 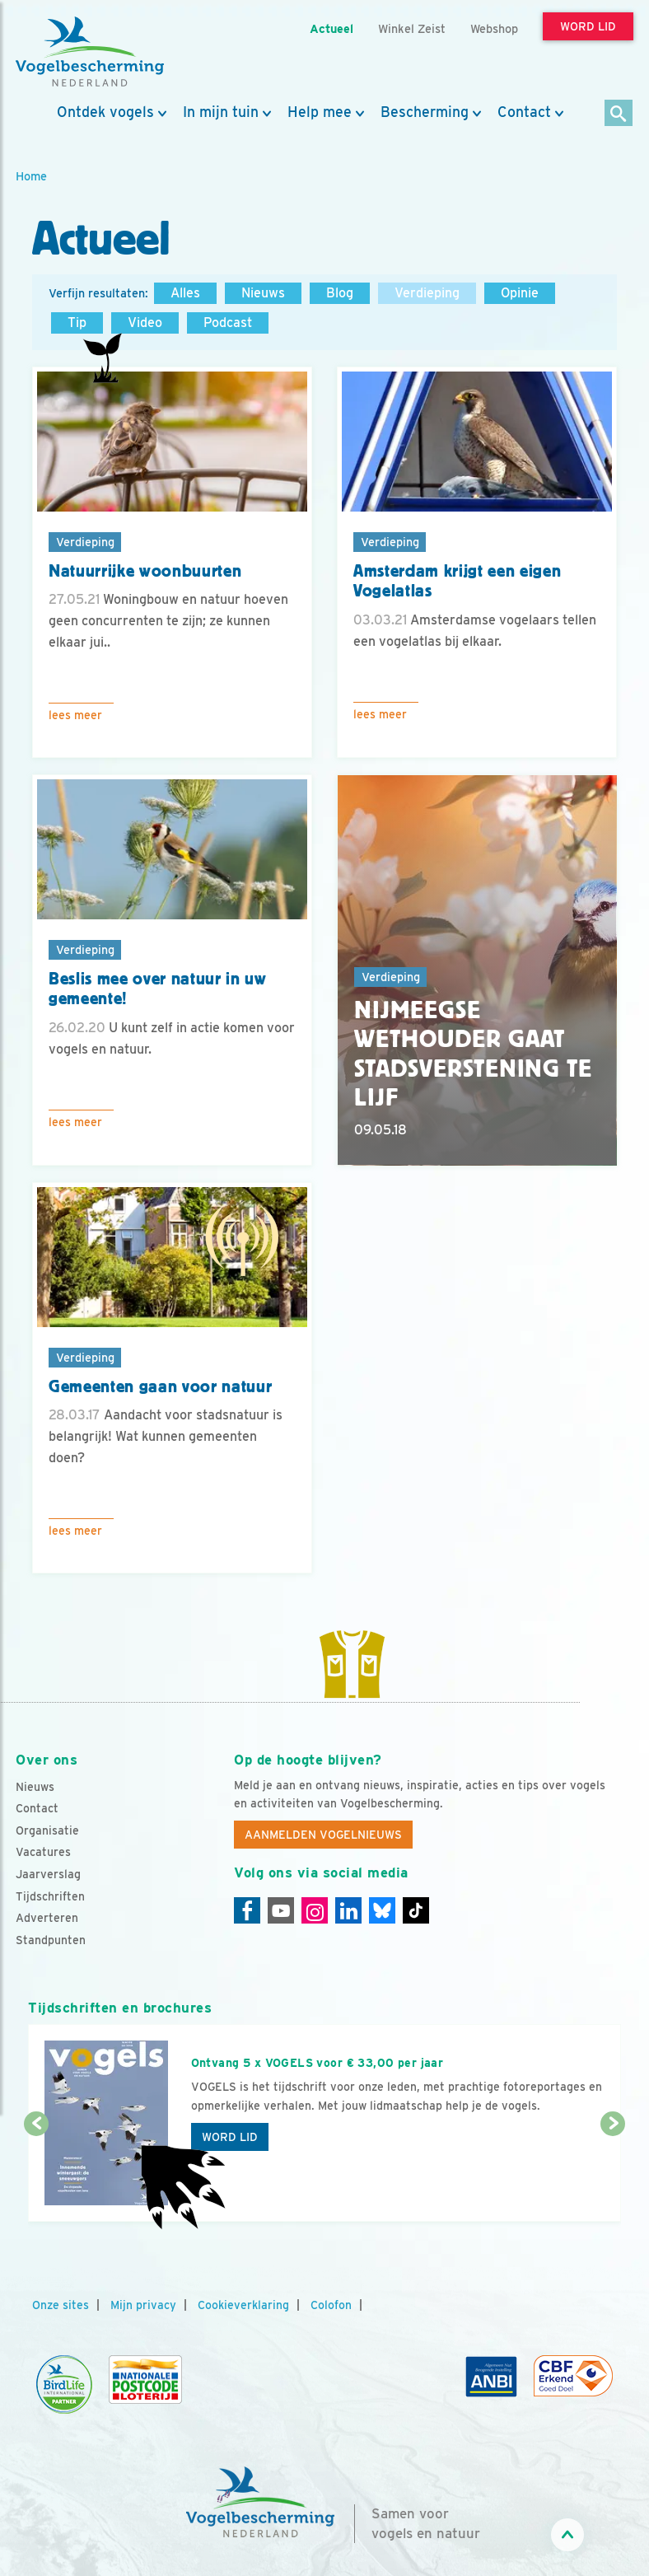 I want to click on access pet or animal-related features, so click(x=184, y=2187).